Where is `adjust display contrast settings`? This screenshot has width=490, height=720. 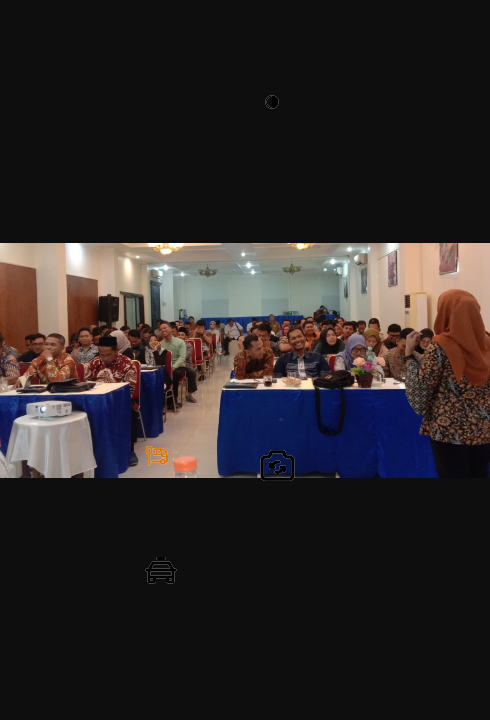 adjust display contrast settings is located at coordinates (272, 102).